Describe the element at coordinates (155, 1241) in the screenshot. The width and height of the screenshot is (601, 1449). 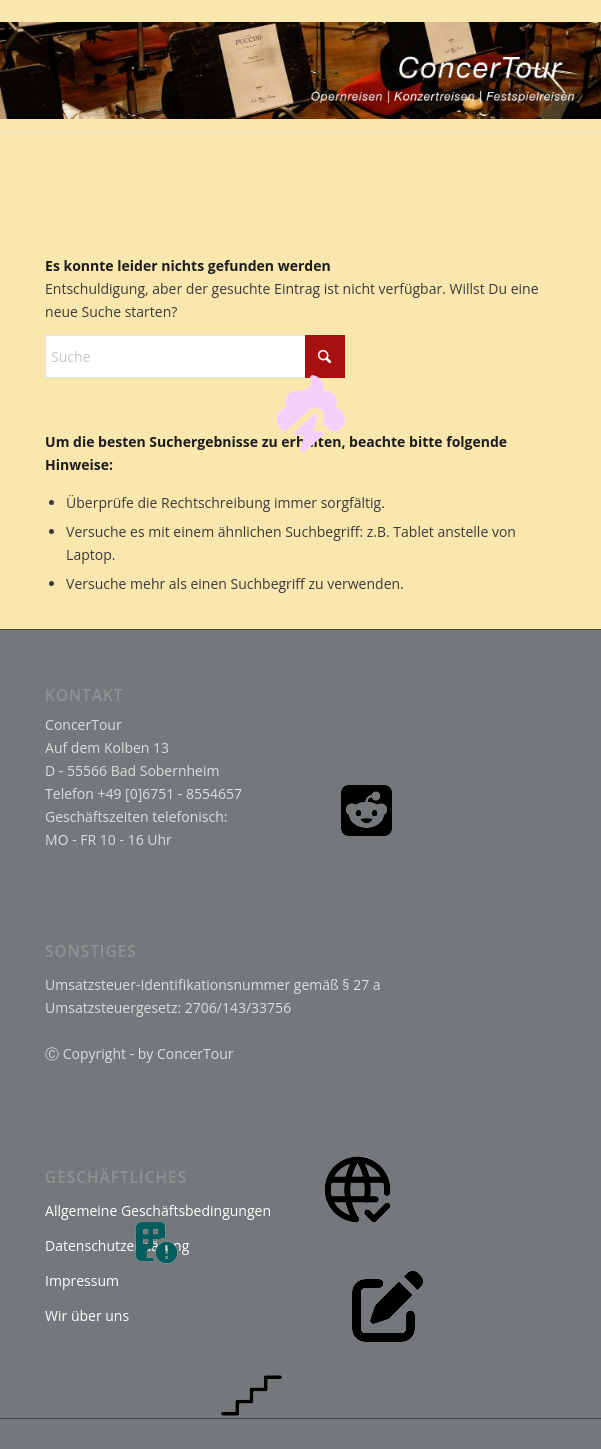
I see `building or property alert notification` at that location.